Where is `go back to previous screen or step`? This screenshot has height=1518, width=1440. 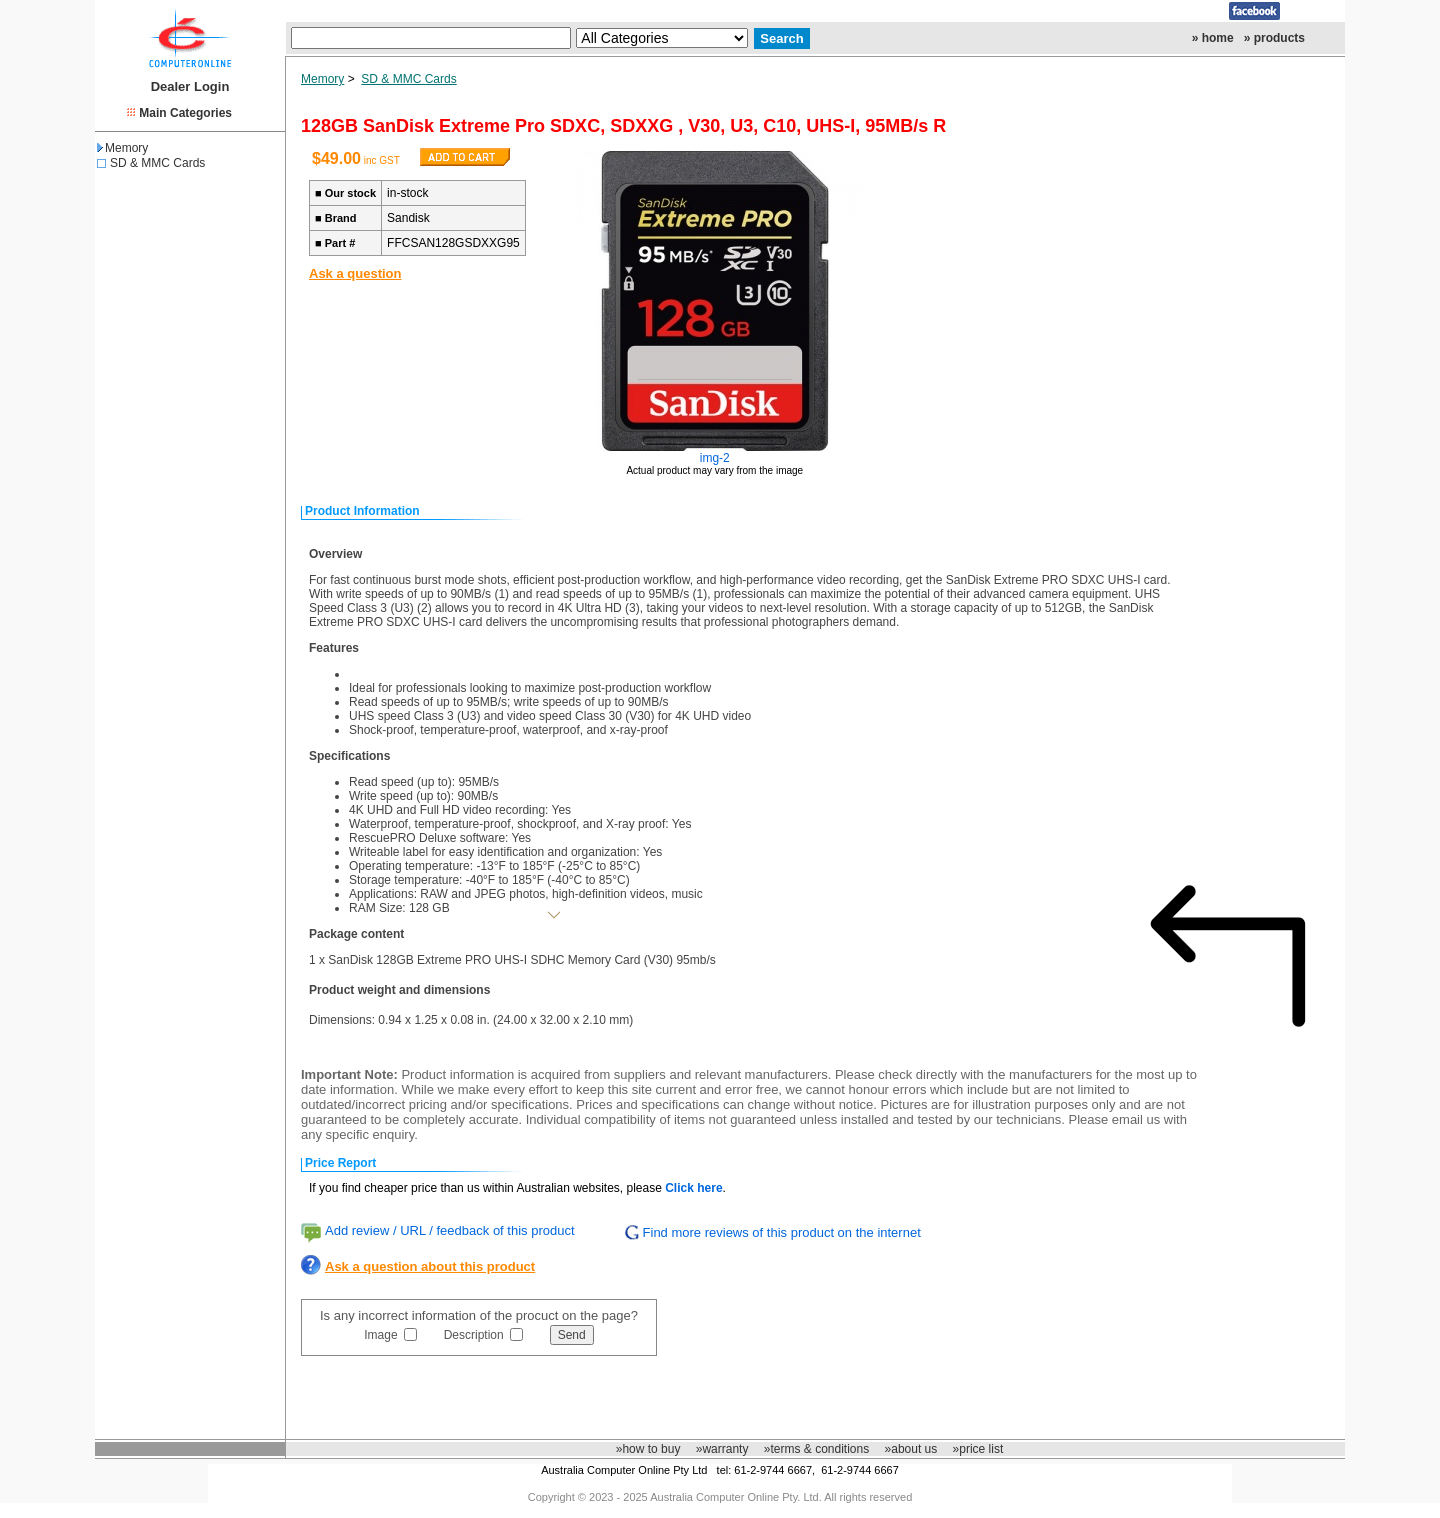
go back to previous screen or step is located at coordinates (1228, 956).